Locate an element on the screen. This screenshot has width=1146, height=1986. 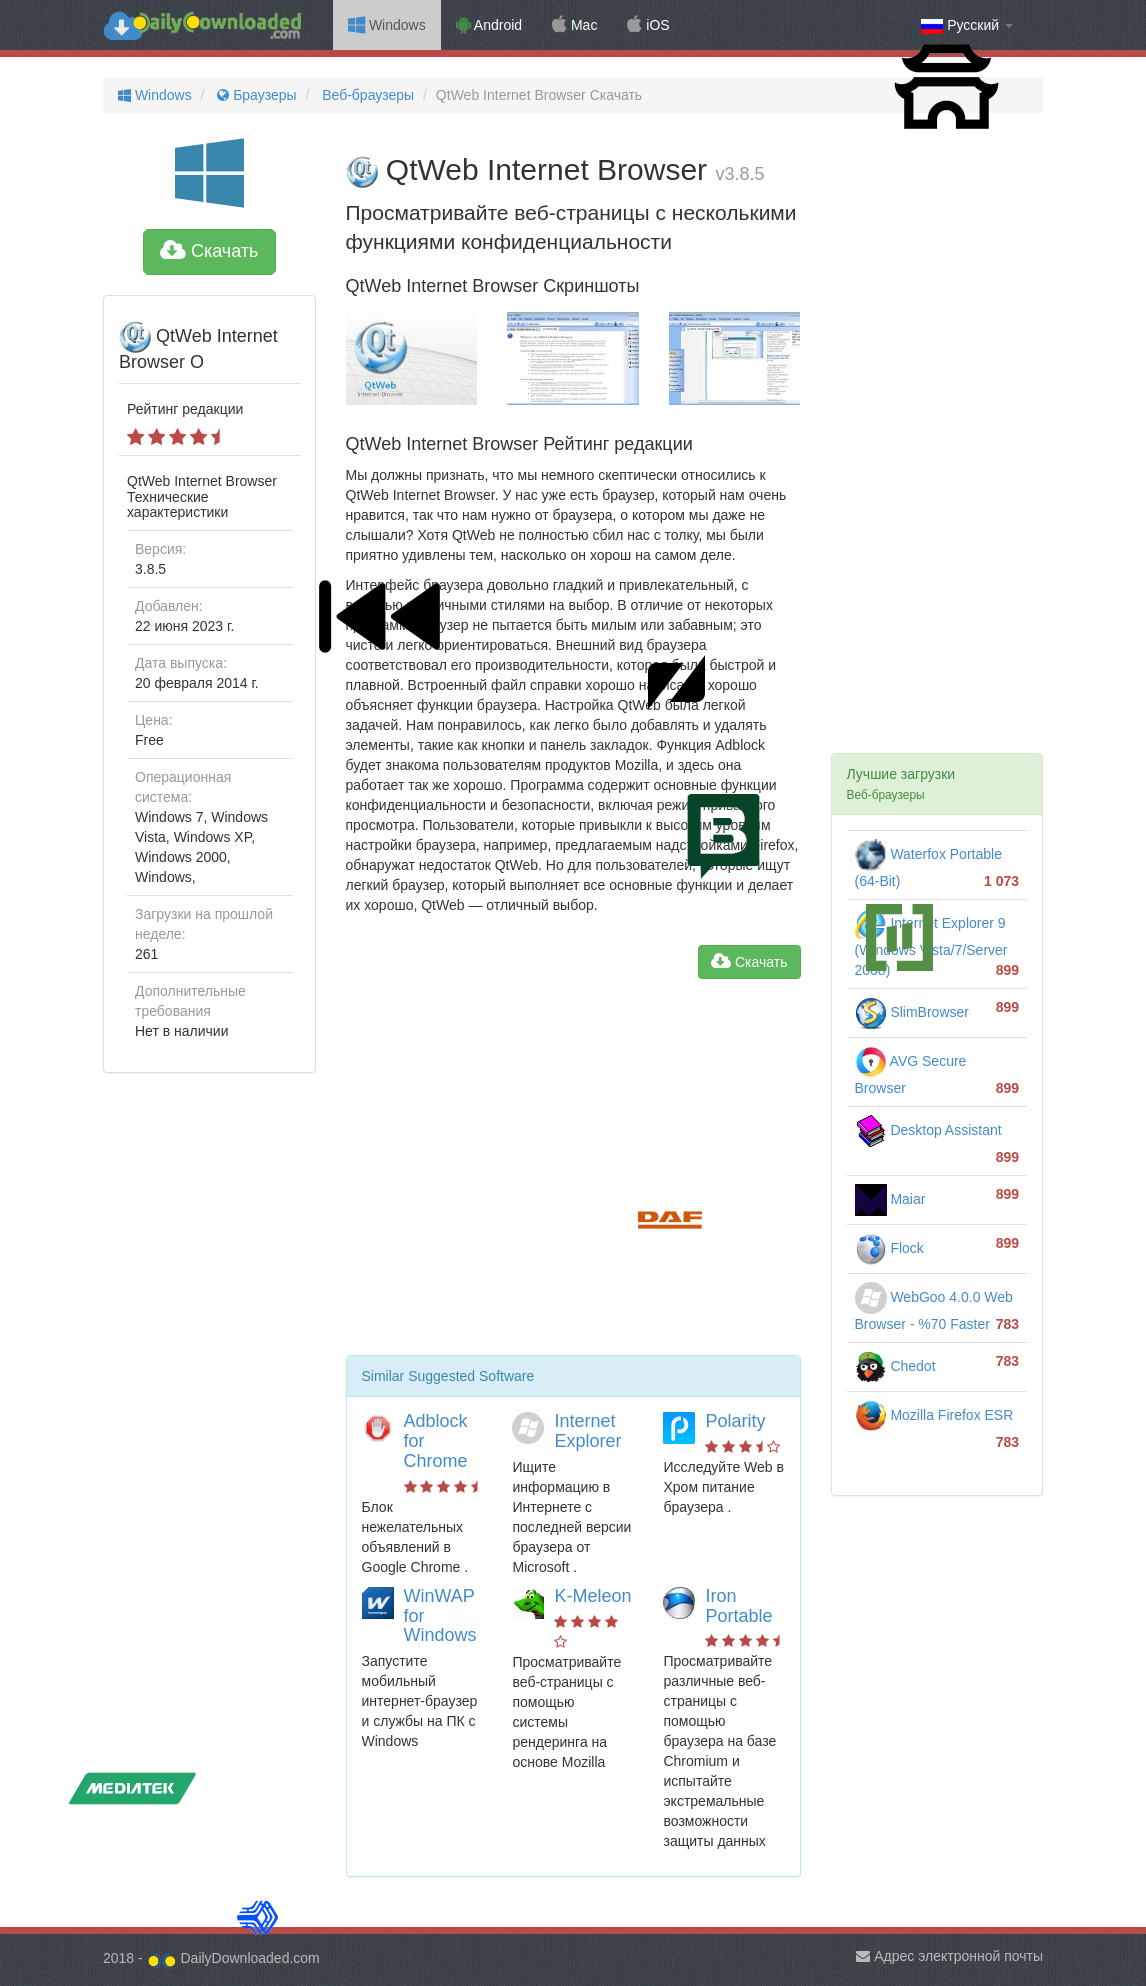
zend framework official logo is located at coordinates (676, 682).